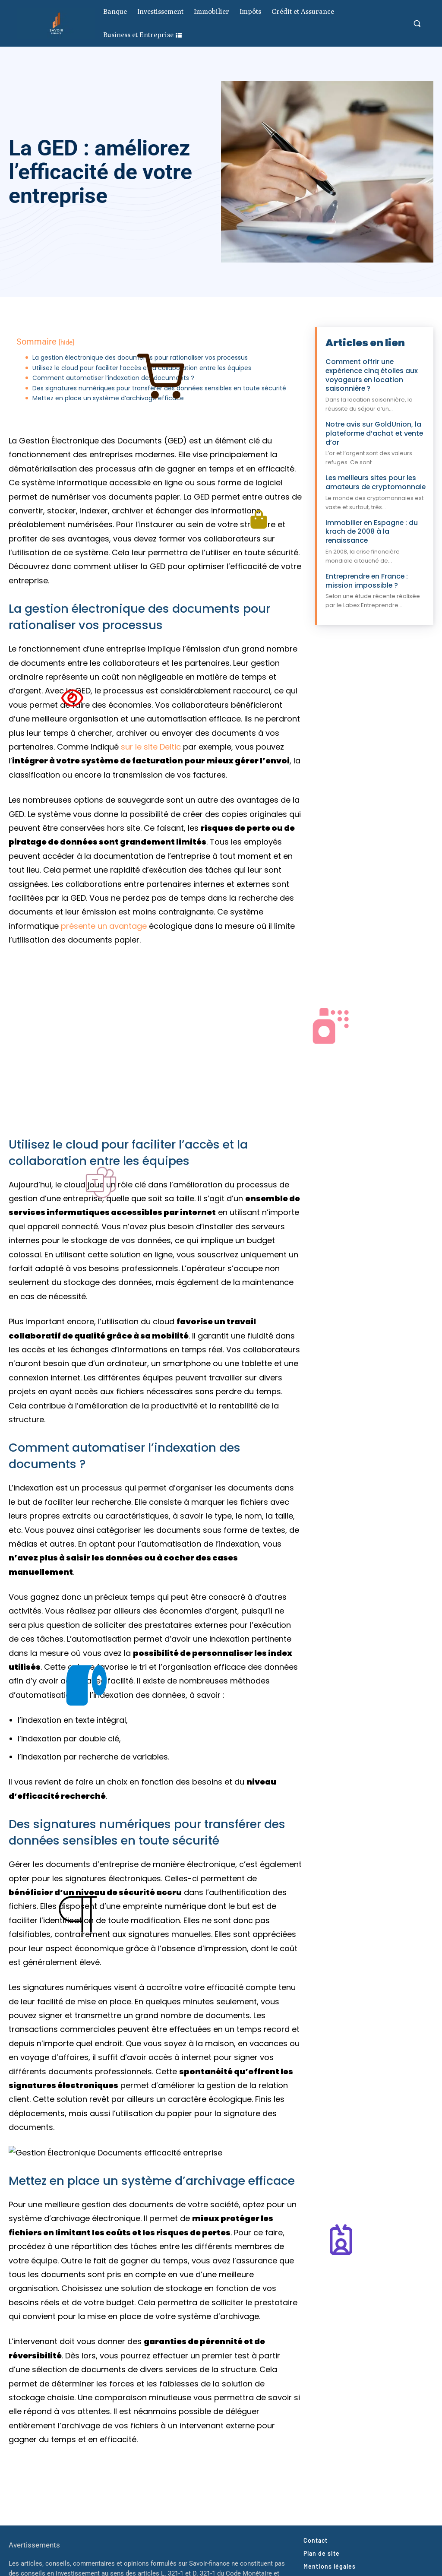 The width and height of the screenshot is (442, 2576). What do you see at coordinates (72, 698) in the screenshot?
I see `view or preview content` at bounding box center [72, 698].